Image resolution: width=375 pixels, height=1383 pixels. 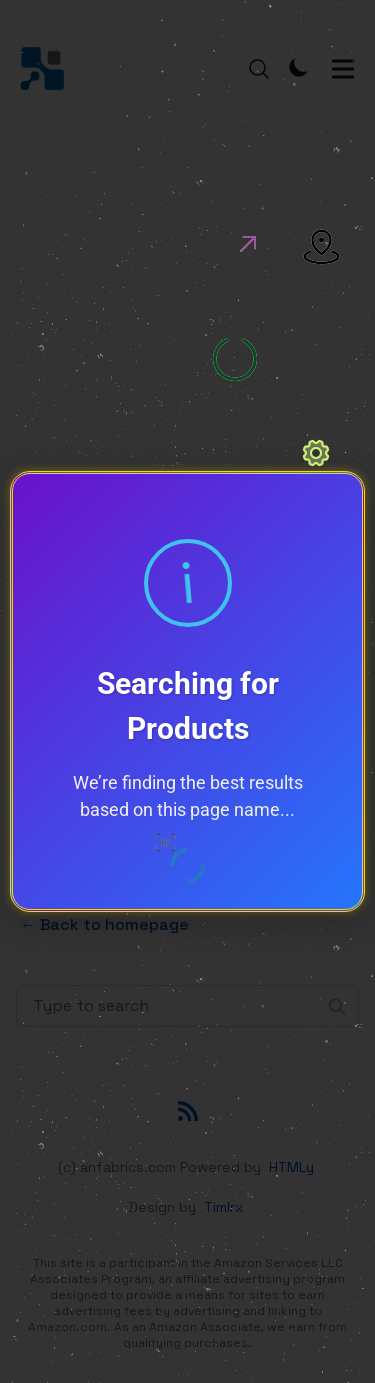 I want to click on access settings or preferences, so click(x=316, y=453).